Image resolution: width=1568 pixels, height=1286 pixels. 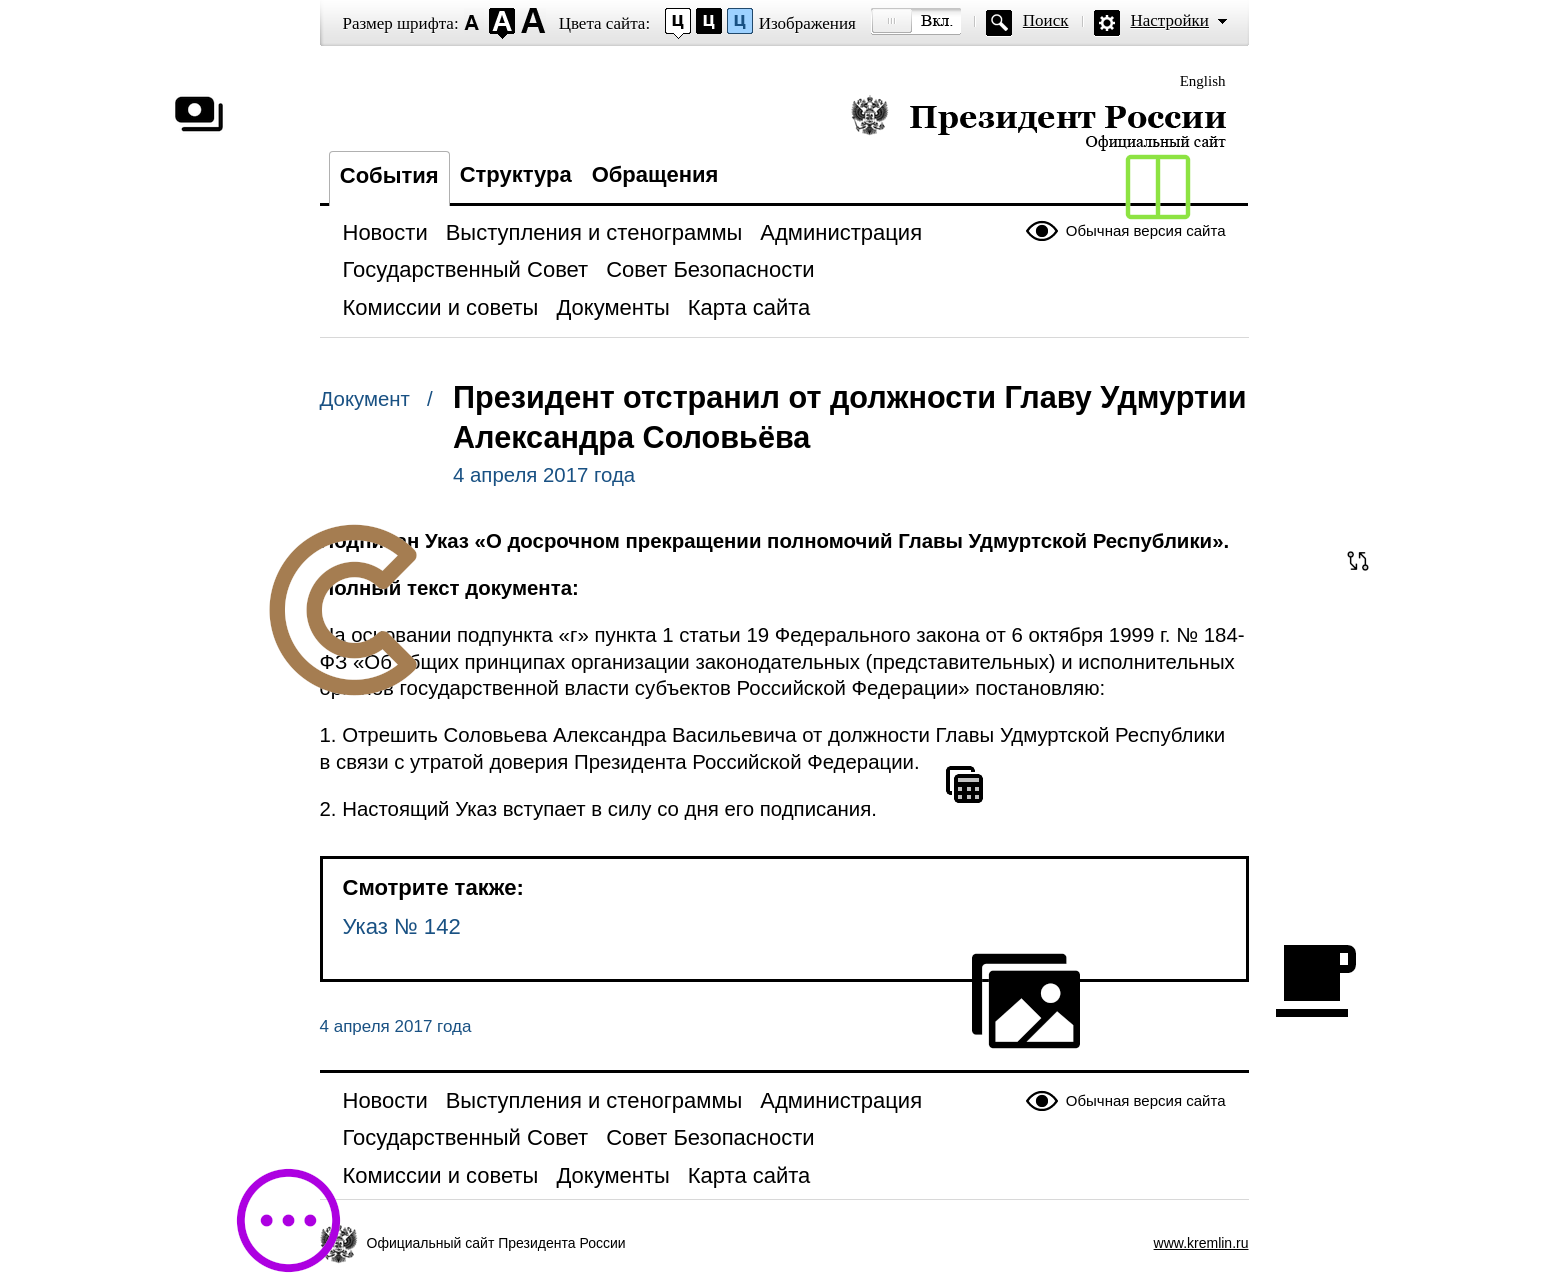 I want to click on open more options menu, so click(x=288, y=1220).